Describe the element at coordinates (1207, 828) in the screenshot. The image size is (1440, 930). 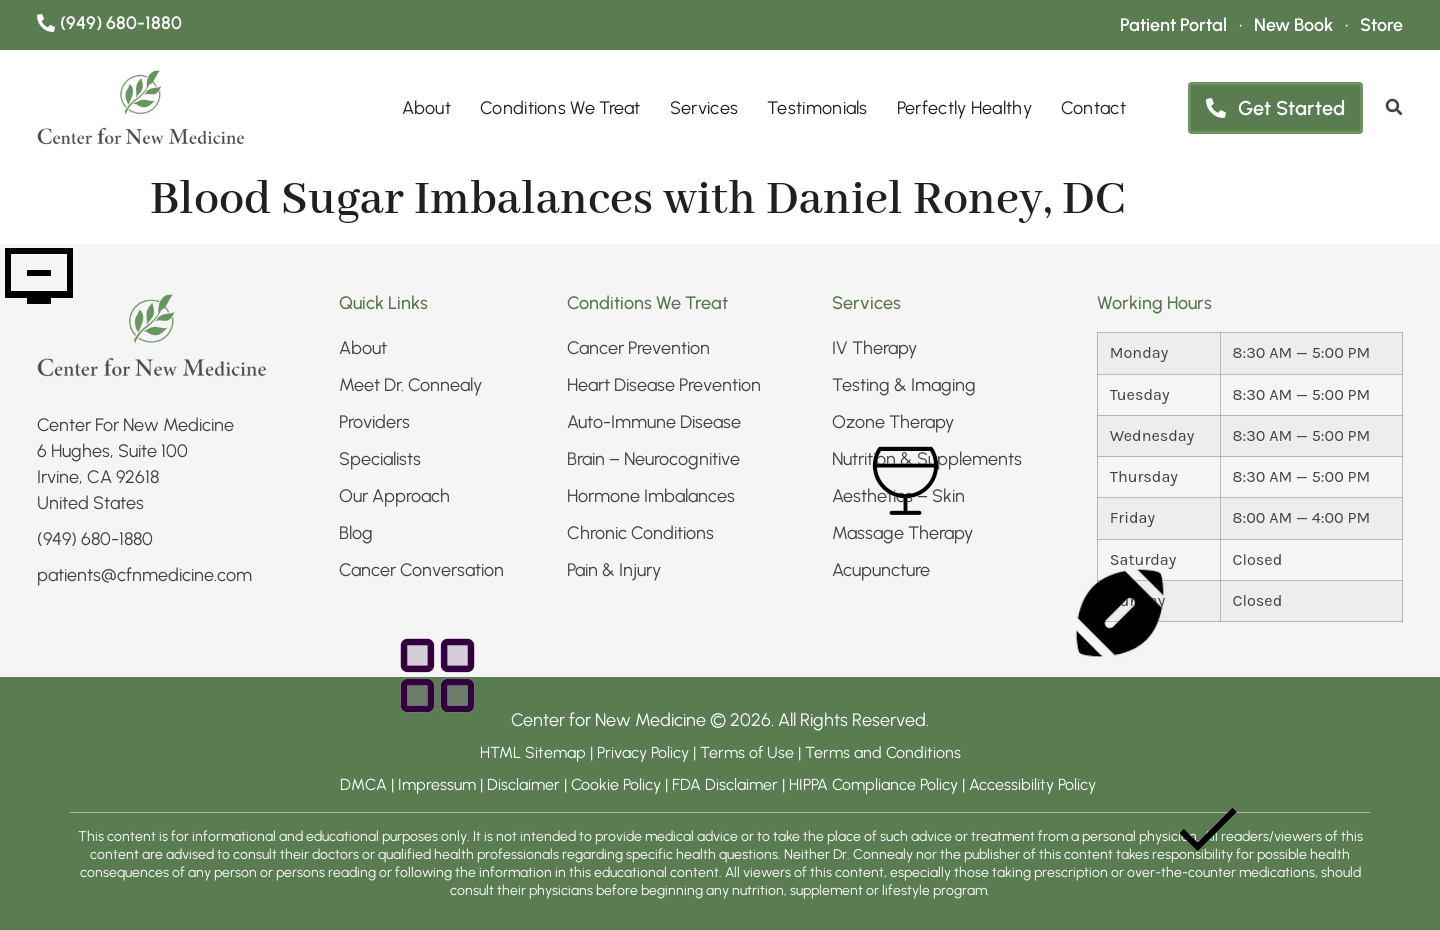
I see `confirm or submit an action` at that location.